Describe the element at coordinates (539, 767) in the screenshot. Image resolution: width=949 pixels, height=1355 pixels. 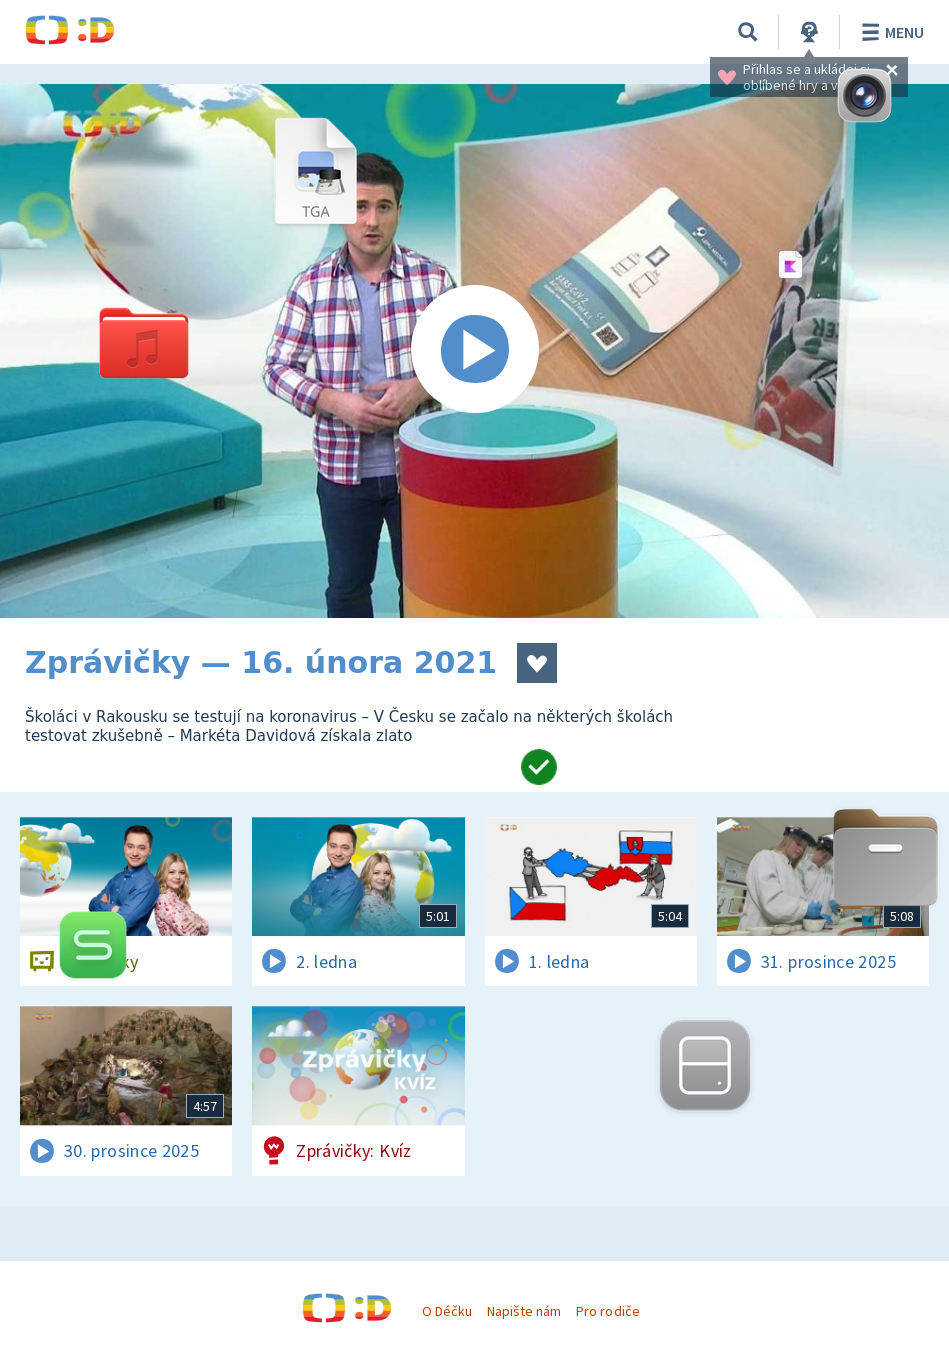
I see `confirm or accept an action` at that location.